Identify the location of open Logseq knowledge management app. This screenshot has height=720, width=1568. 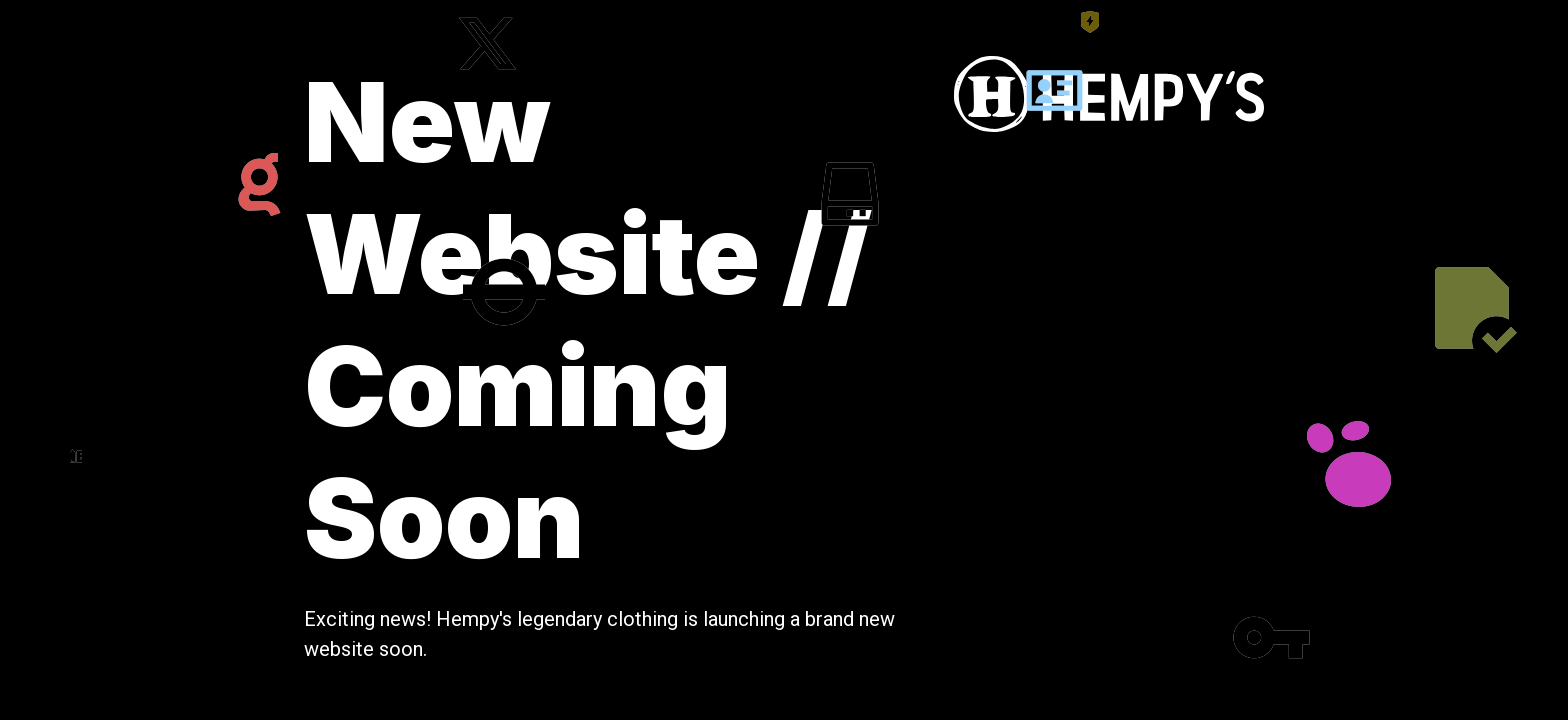
(1349, 464).